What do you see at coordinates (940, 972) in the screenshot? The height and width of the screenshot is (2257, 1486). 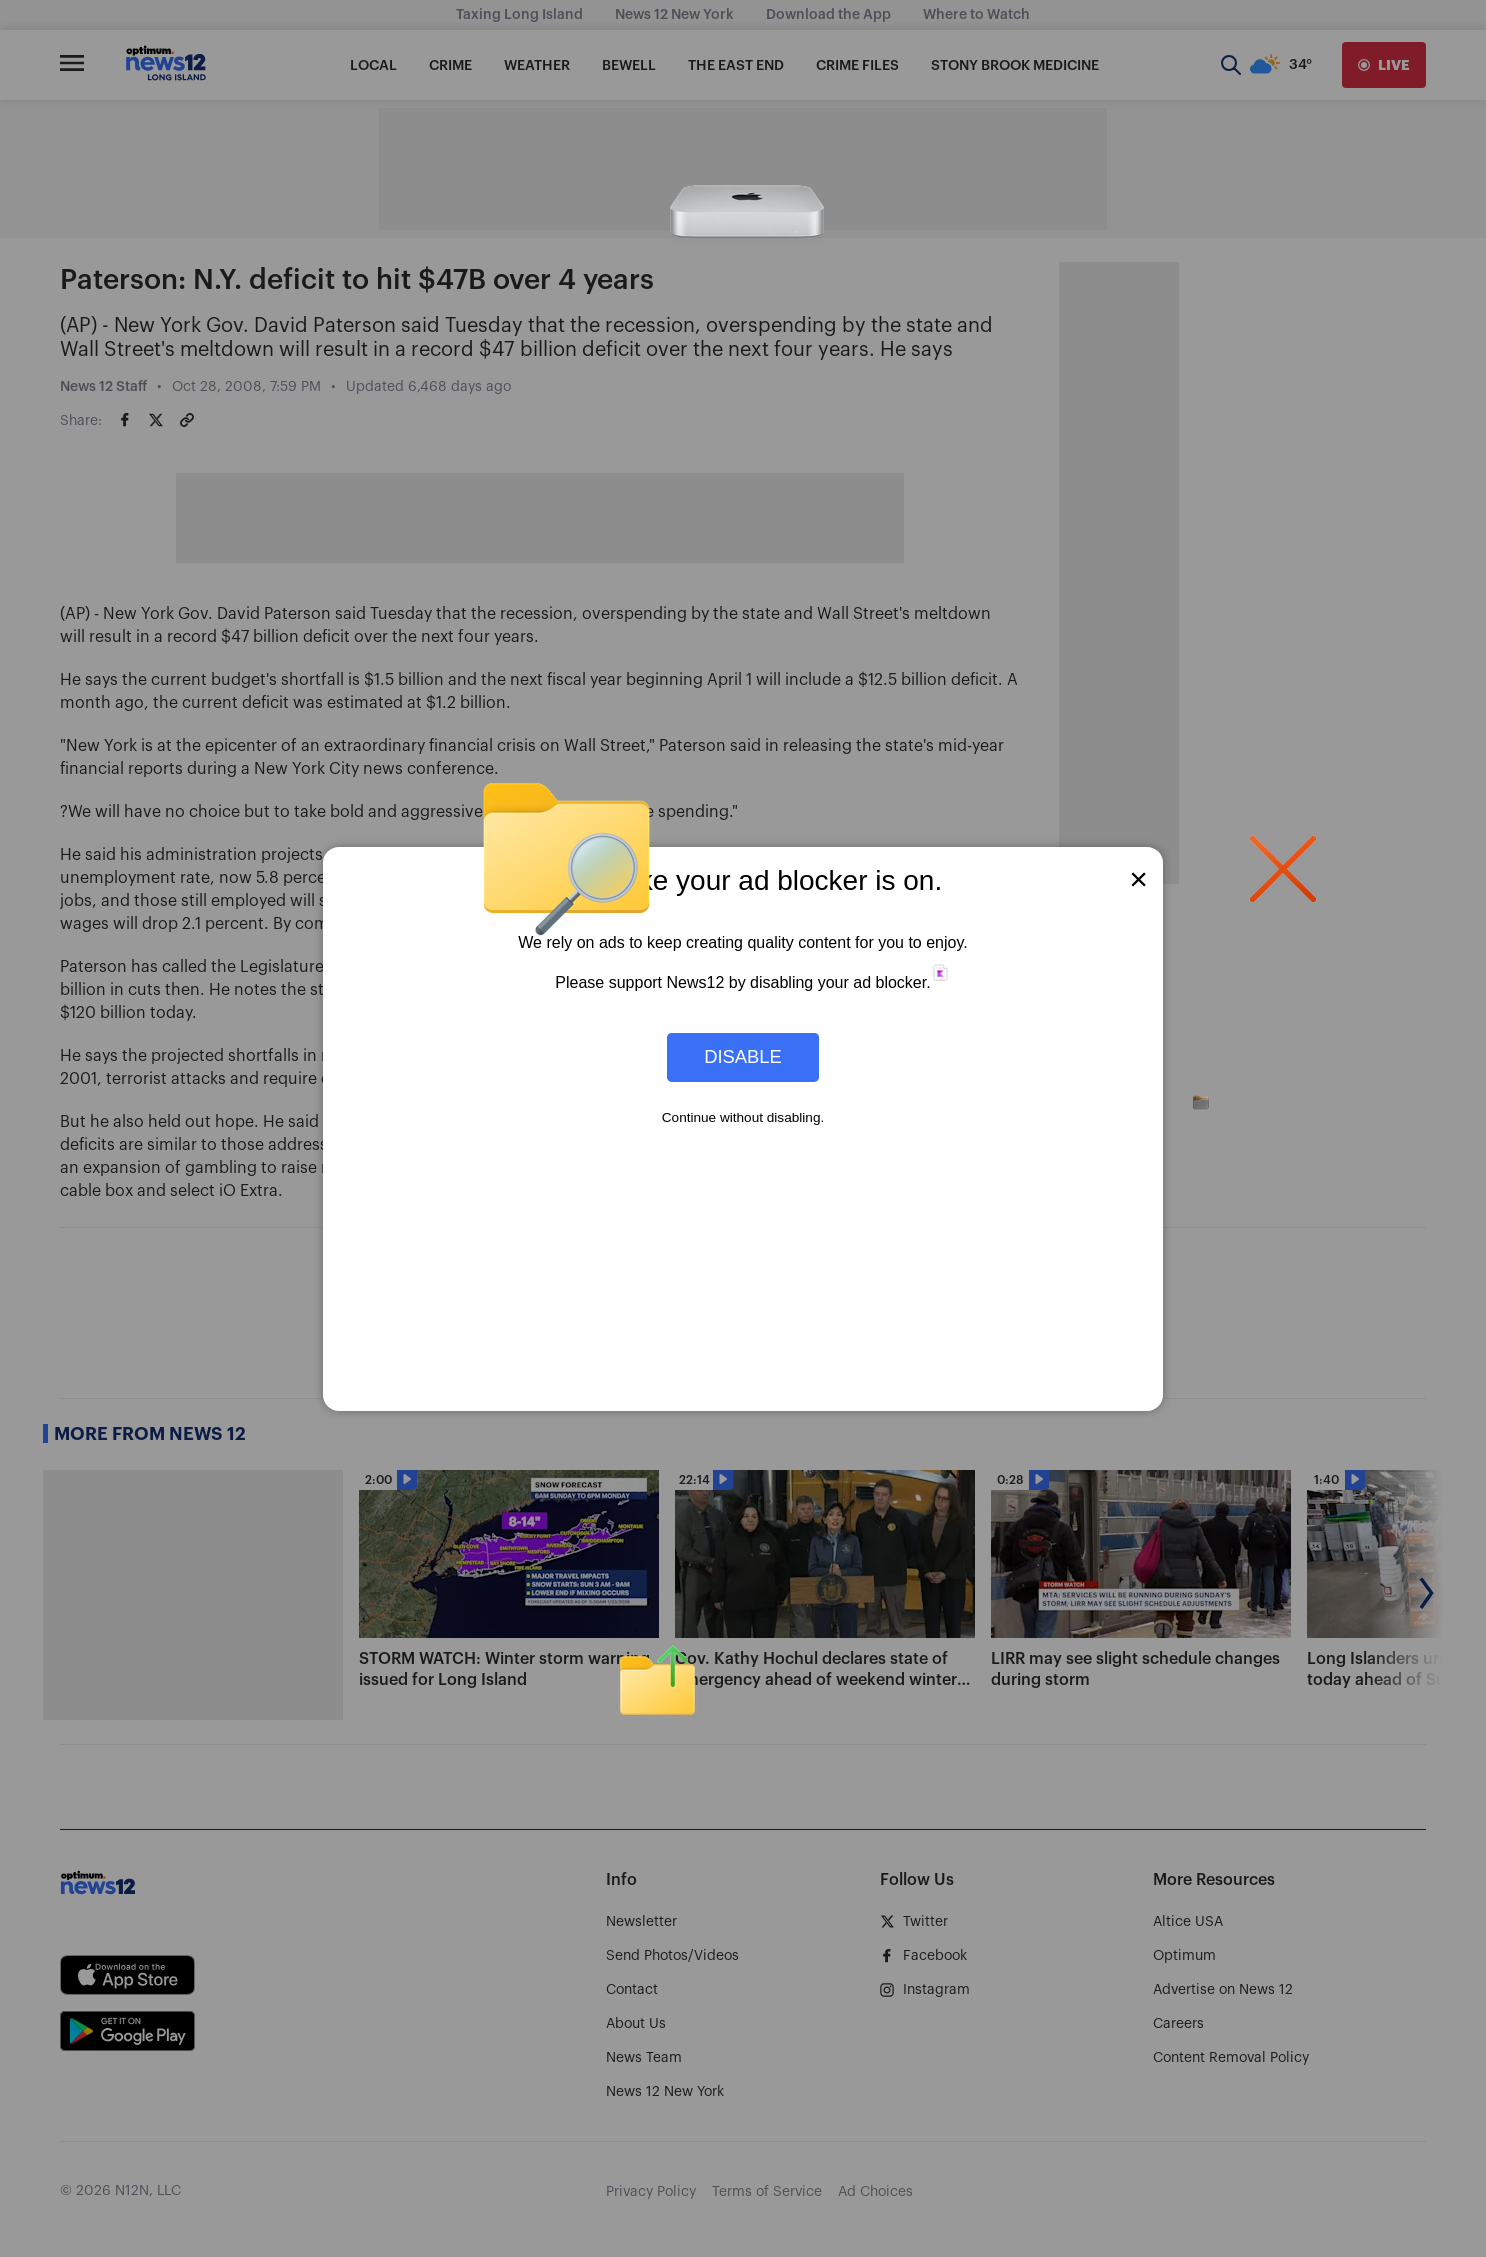 I see `a kotlin source code file` at bounding box center [940, 972].